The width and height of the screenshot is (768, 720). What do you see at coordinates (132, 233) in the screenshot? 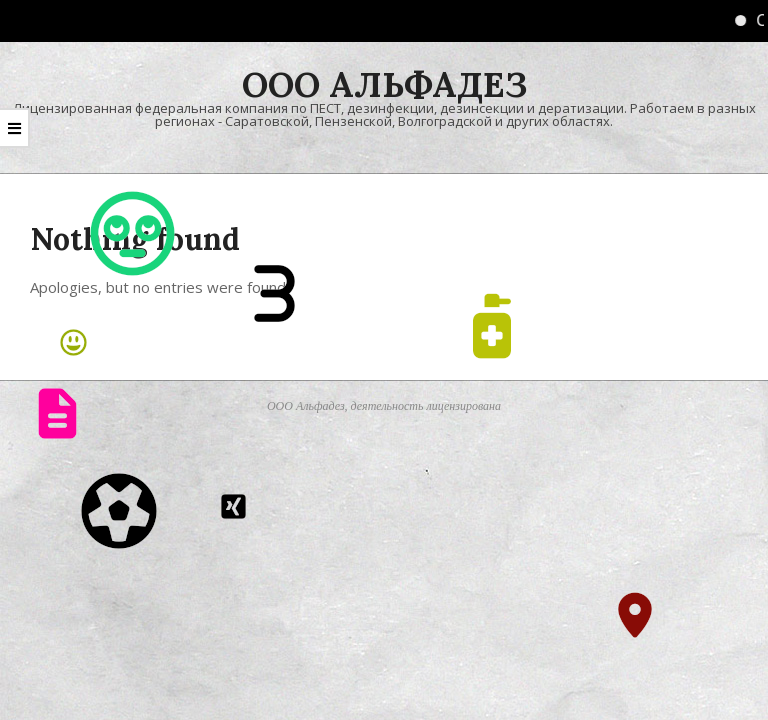
I see `express annoyance or exasperation` at bounding box center [132, 233].